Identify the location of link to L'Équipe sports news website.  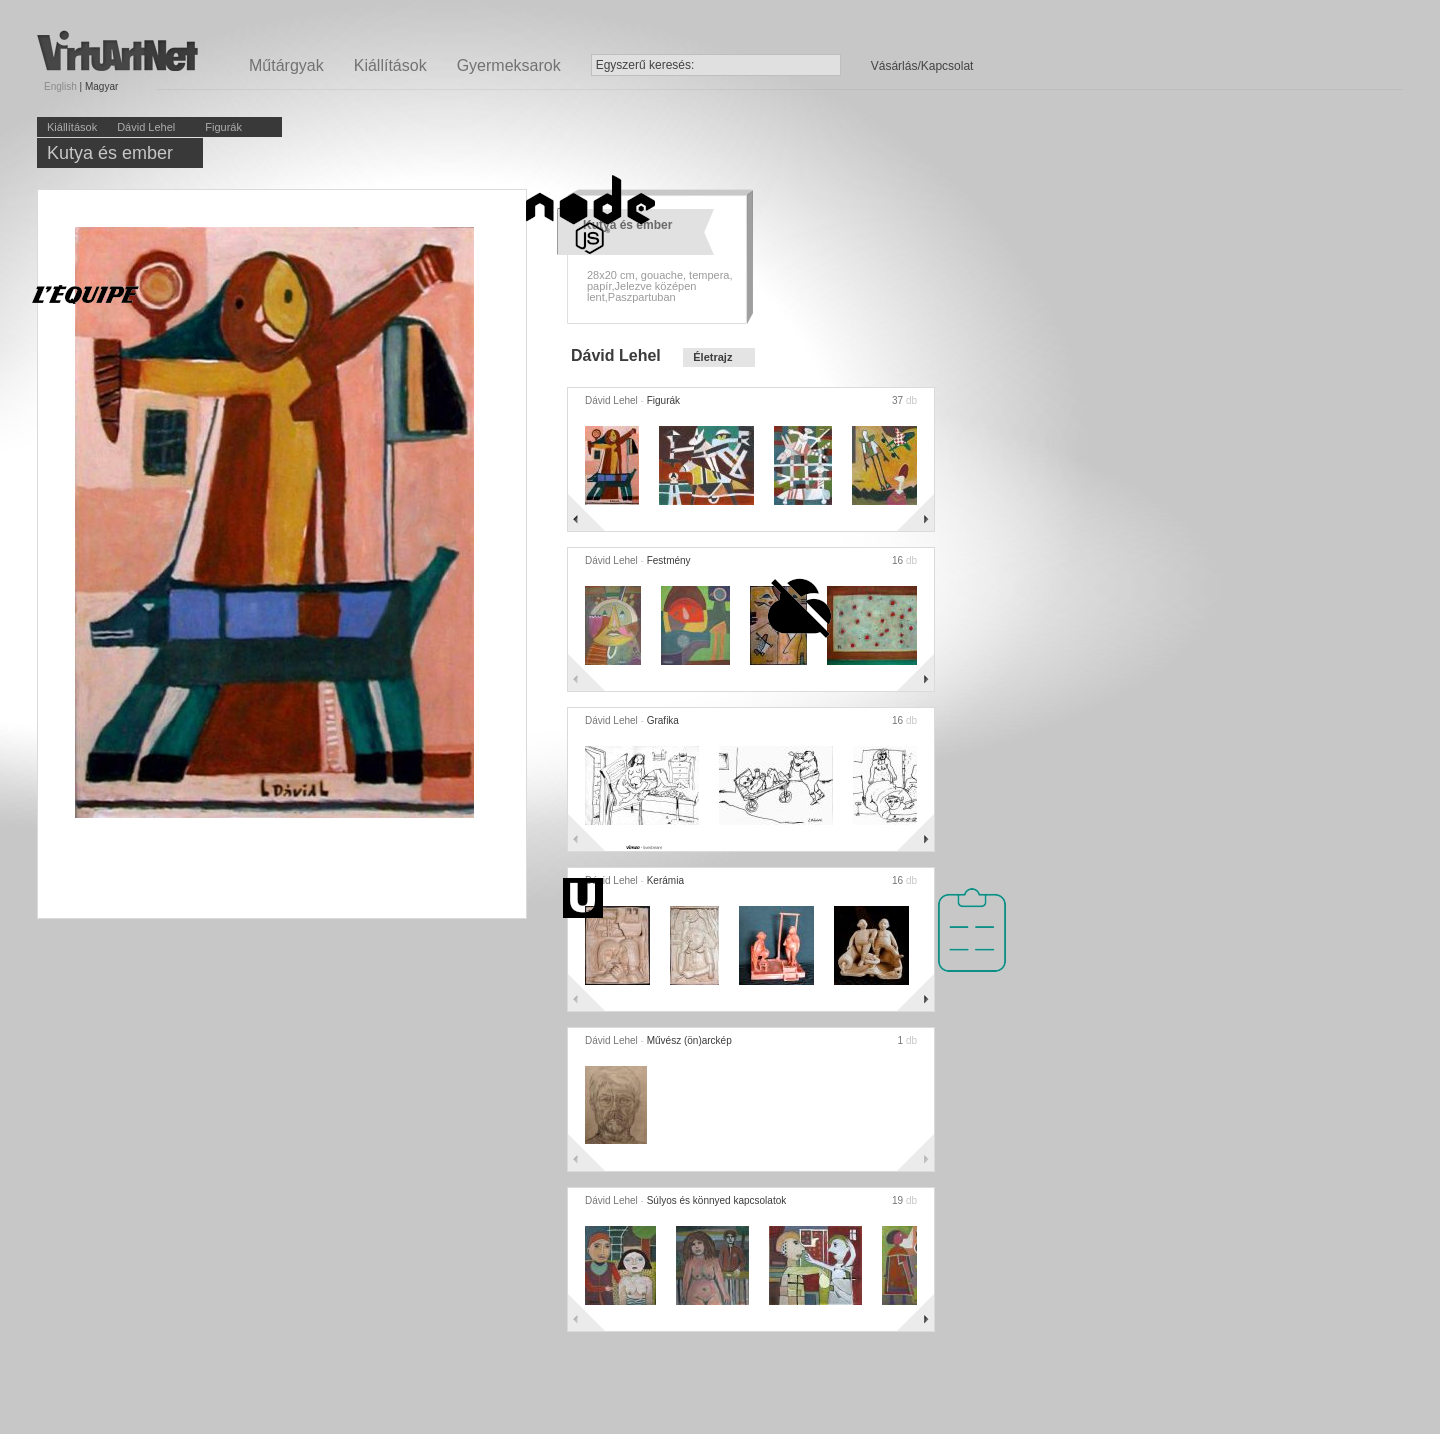
(85, 294).